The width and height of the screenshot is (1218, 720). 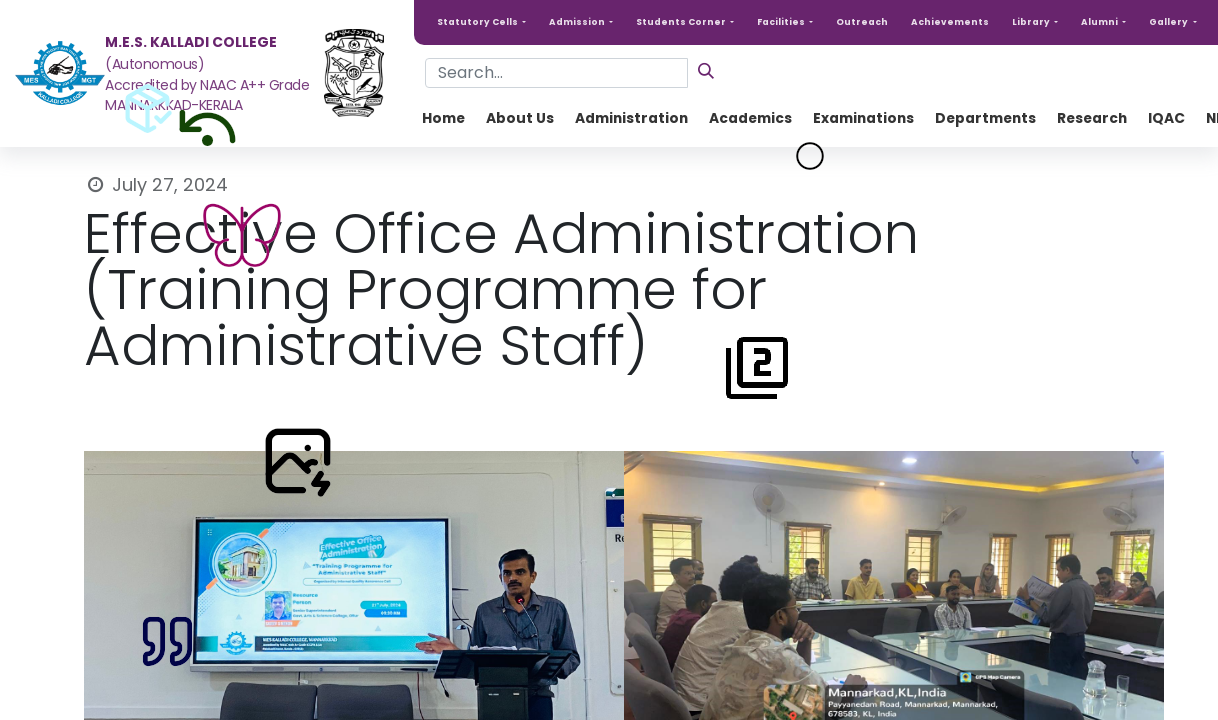 I want to click on unselected radio button or checkbox option, so click(x=810, y=156).